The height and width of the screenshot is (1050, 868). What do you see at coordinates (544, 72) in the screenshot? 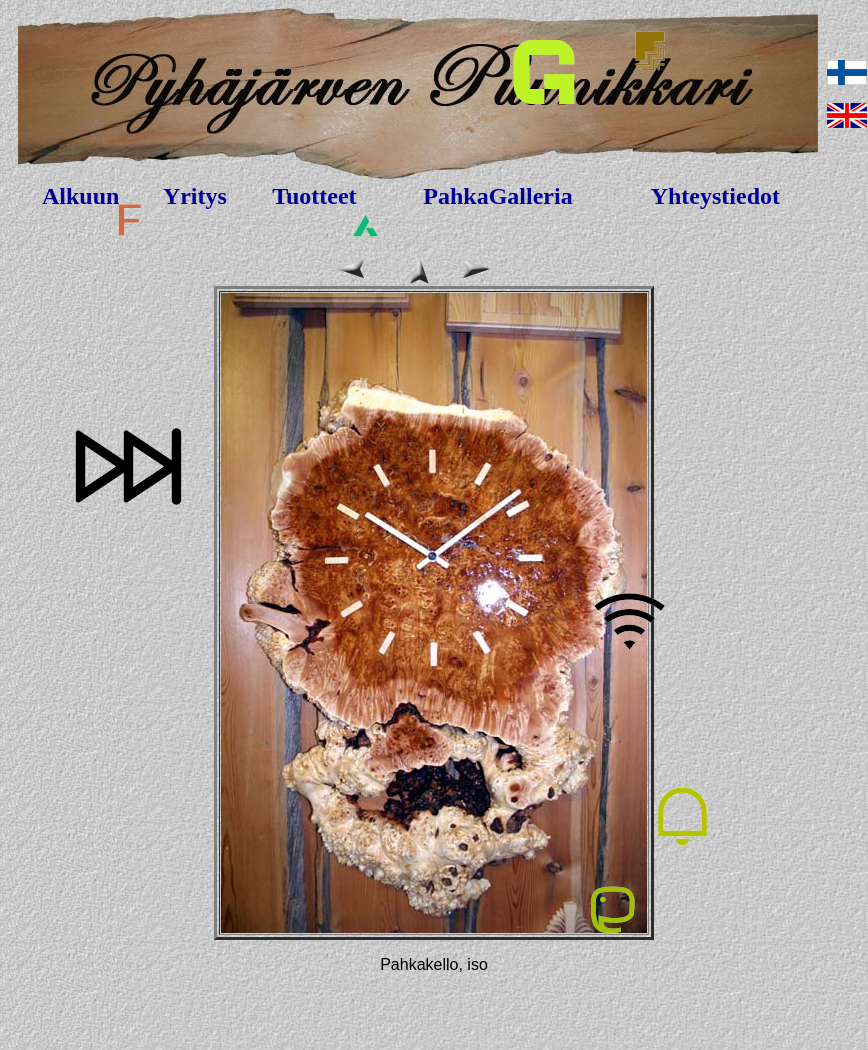
I see `Grid.ai company logo` at bounding box center [544, 72].